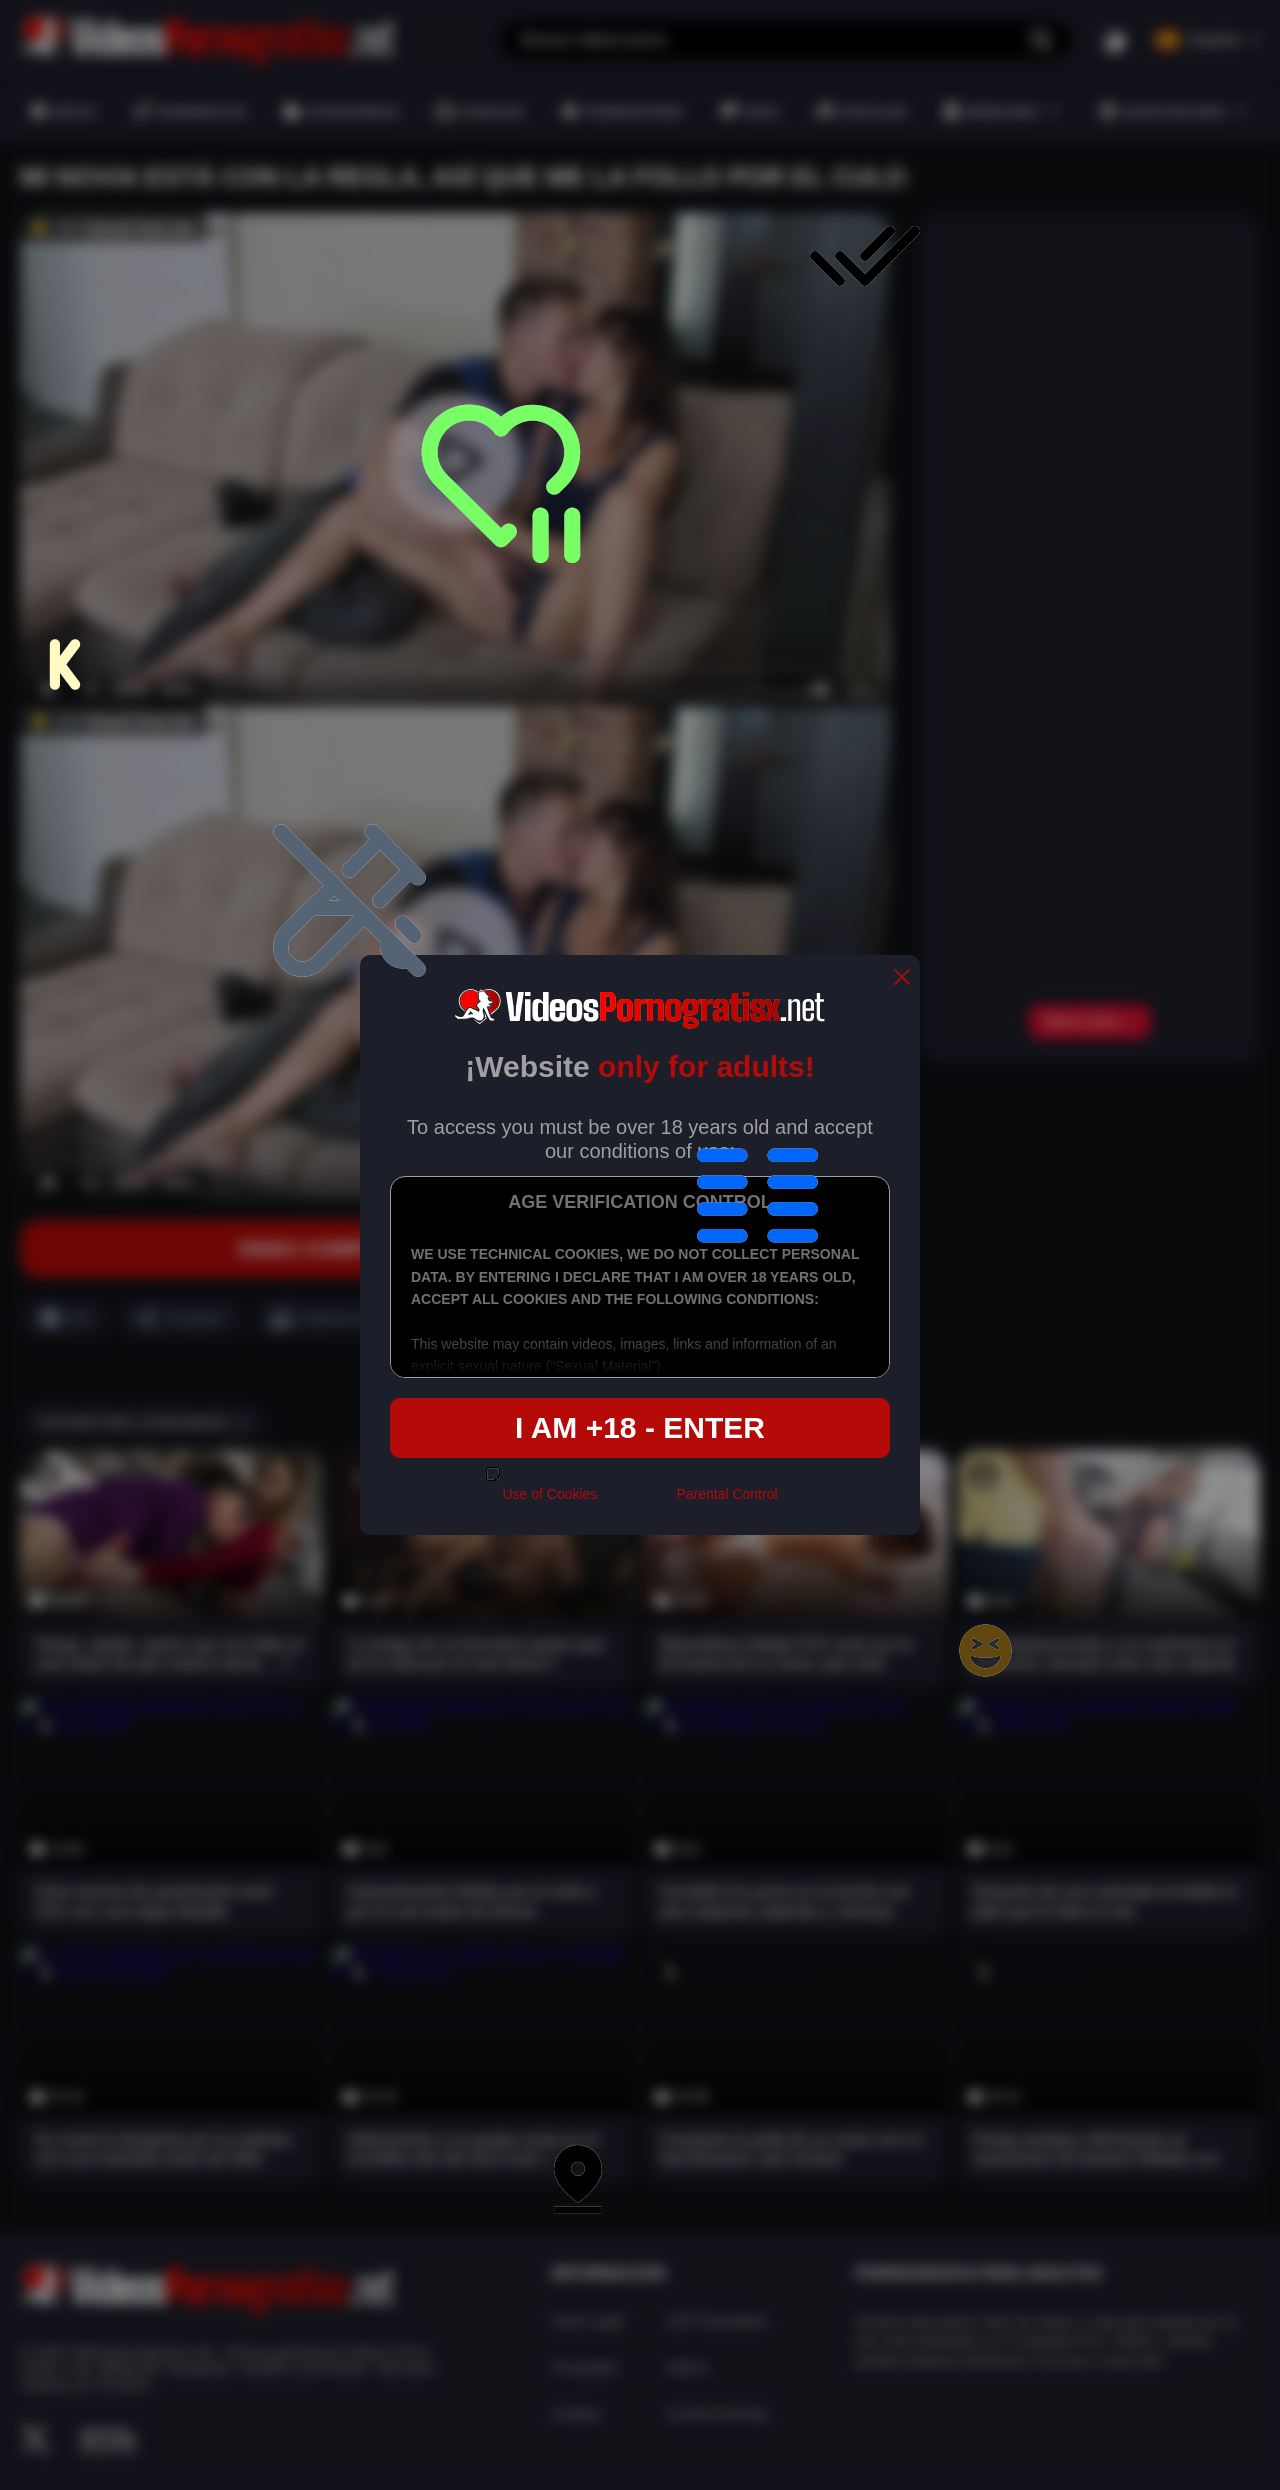  I want to click on switch to column view layout, so click(757, 1195).